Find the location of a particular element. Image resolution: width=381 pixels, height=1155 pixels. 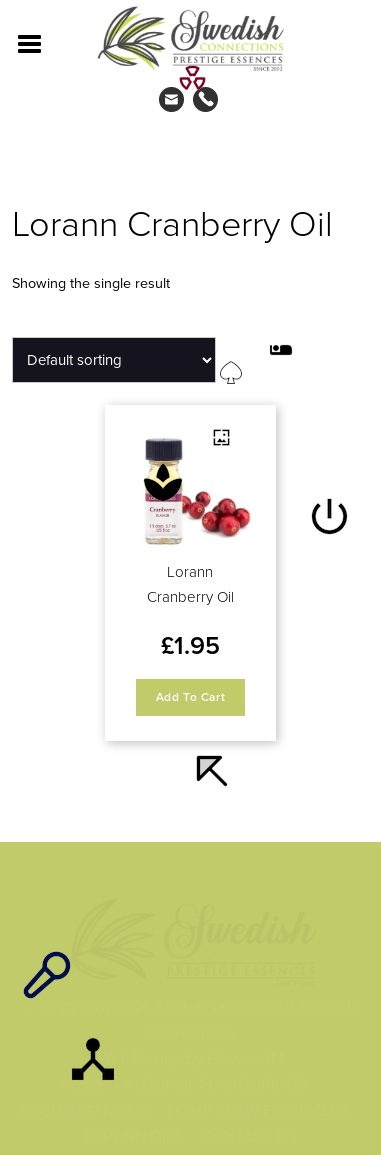

change or set wallpaper is located at coordinates (221, 437).